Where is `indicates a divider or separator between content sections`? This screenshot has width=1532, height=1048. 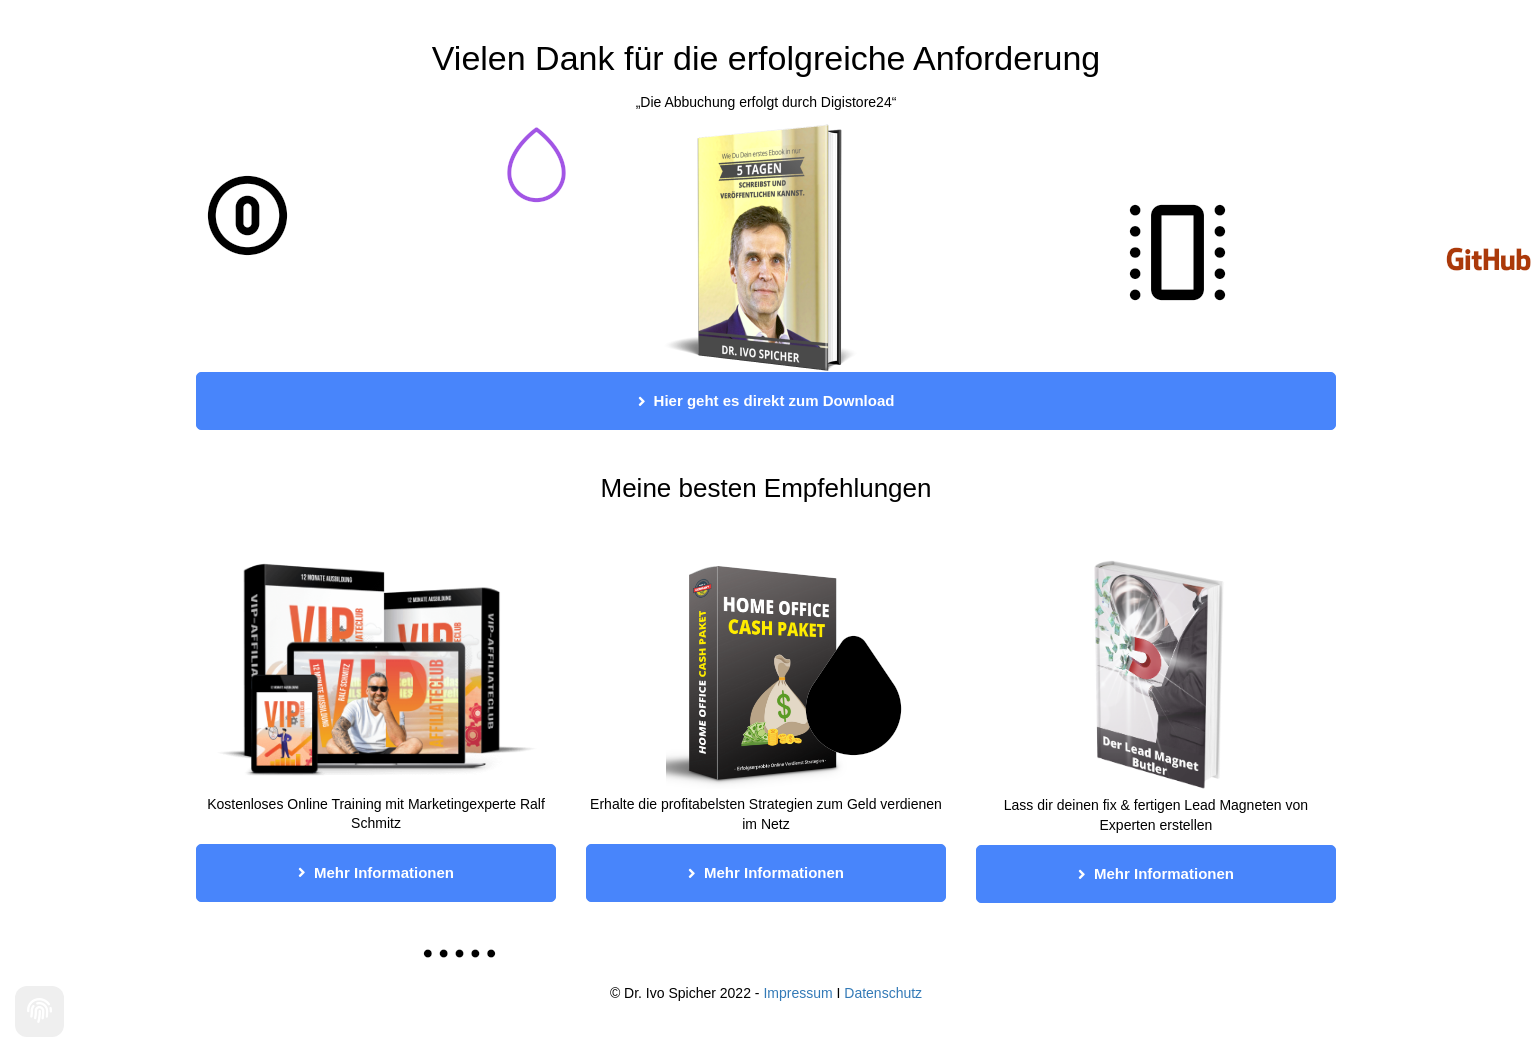 indicates a divider or separator between content sections is located at coordinates (459, 953).